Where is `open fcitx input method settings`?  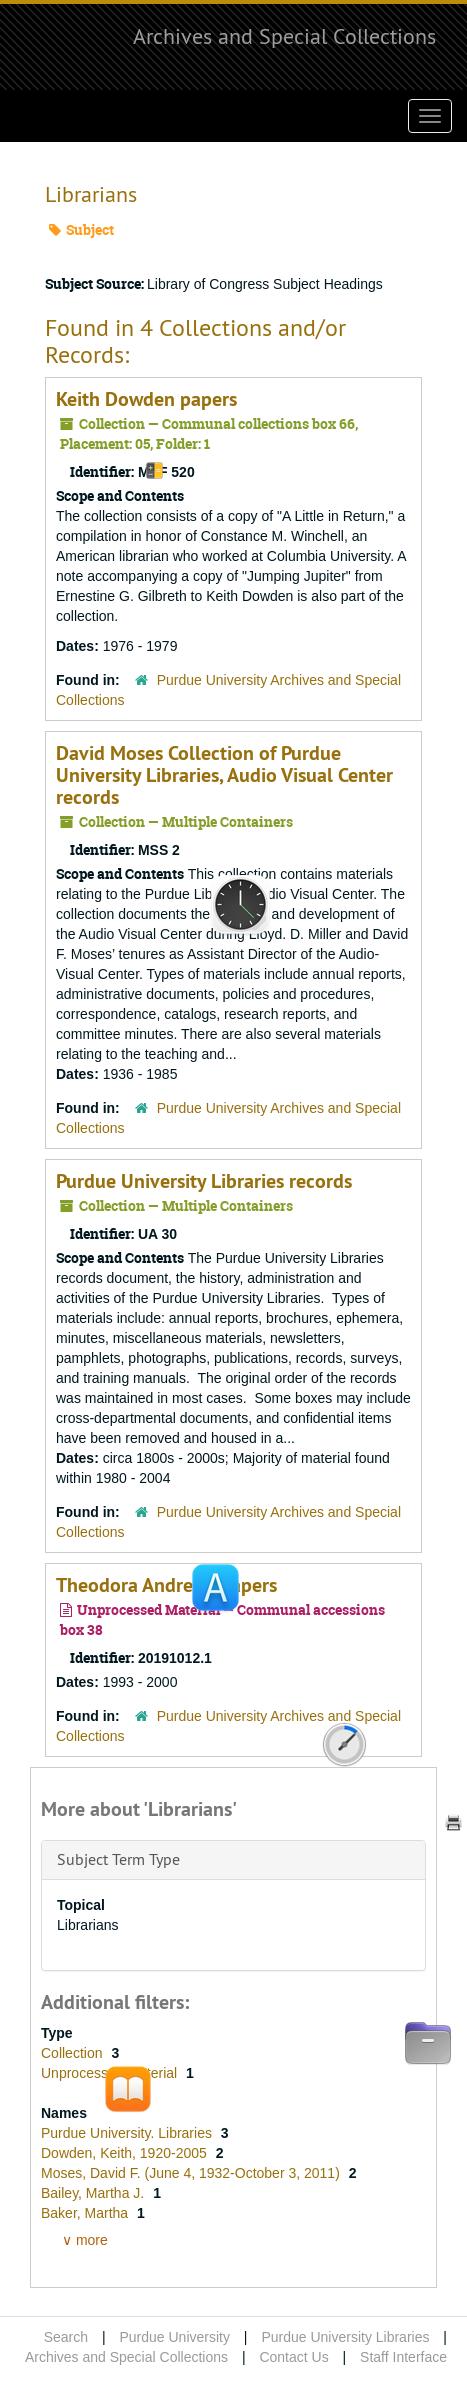 open fcitx input method settings is located at coordinates (215, 1587).